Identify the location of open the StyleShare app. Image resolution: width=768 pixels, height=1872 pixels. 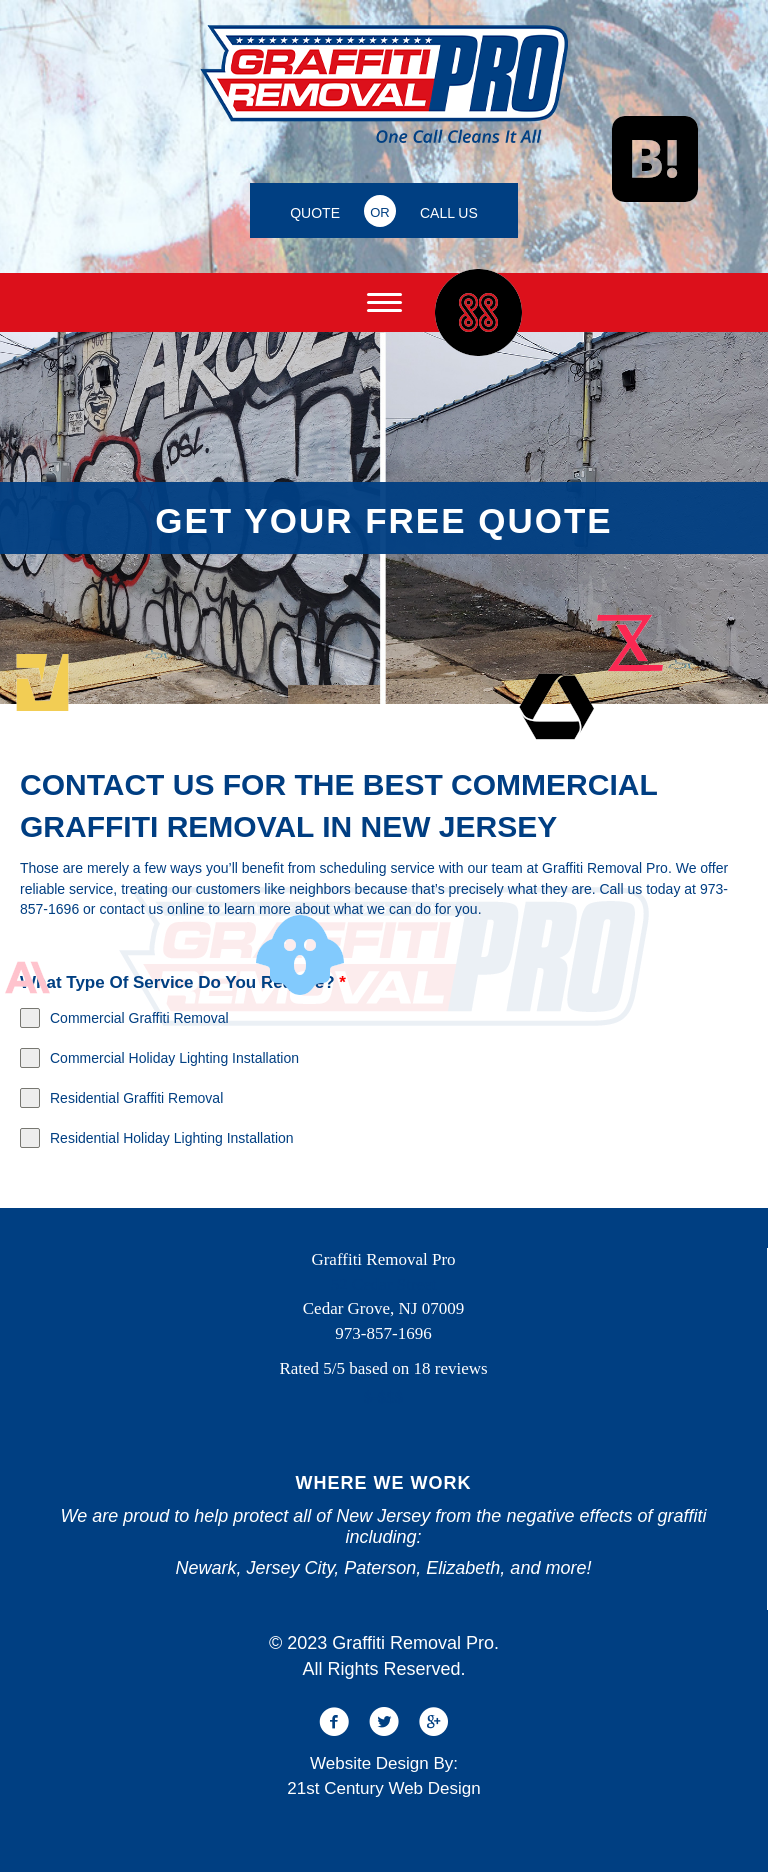
(478, 312).